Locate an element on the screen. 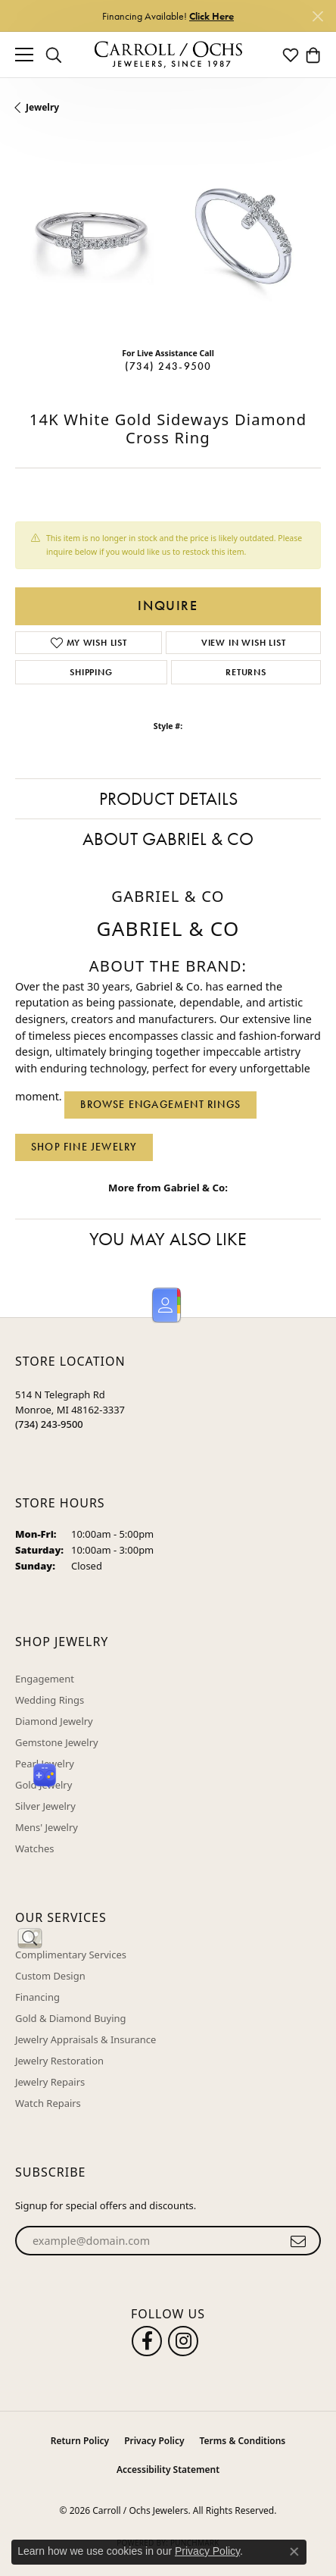  open the image viewer application is located at coordinates (30, 1938).